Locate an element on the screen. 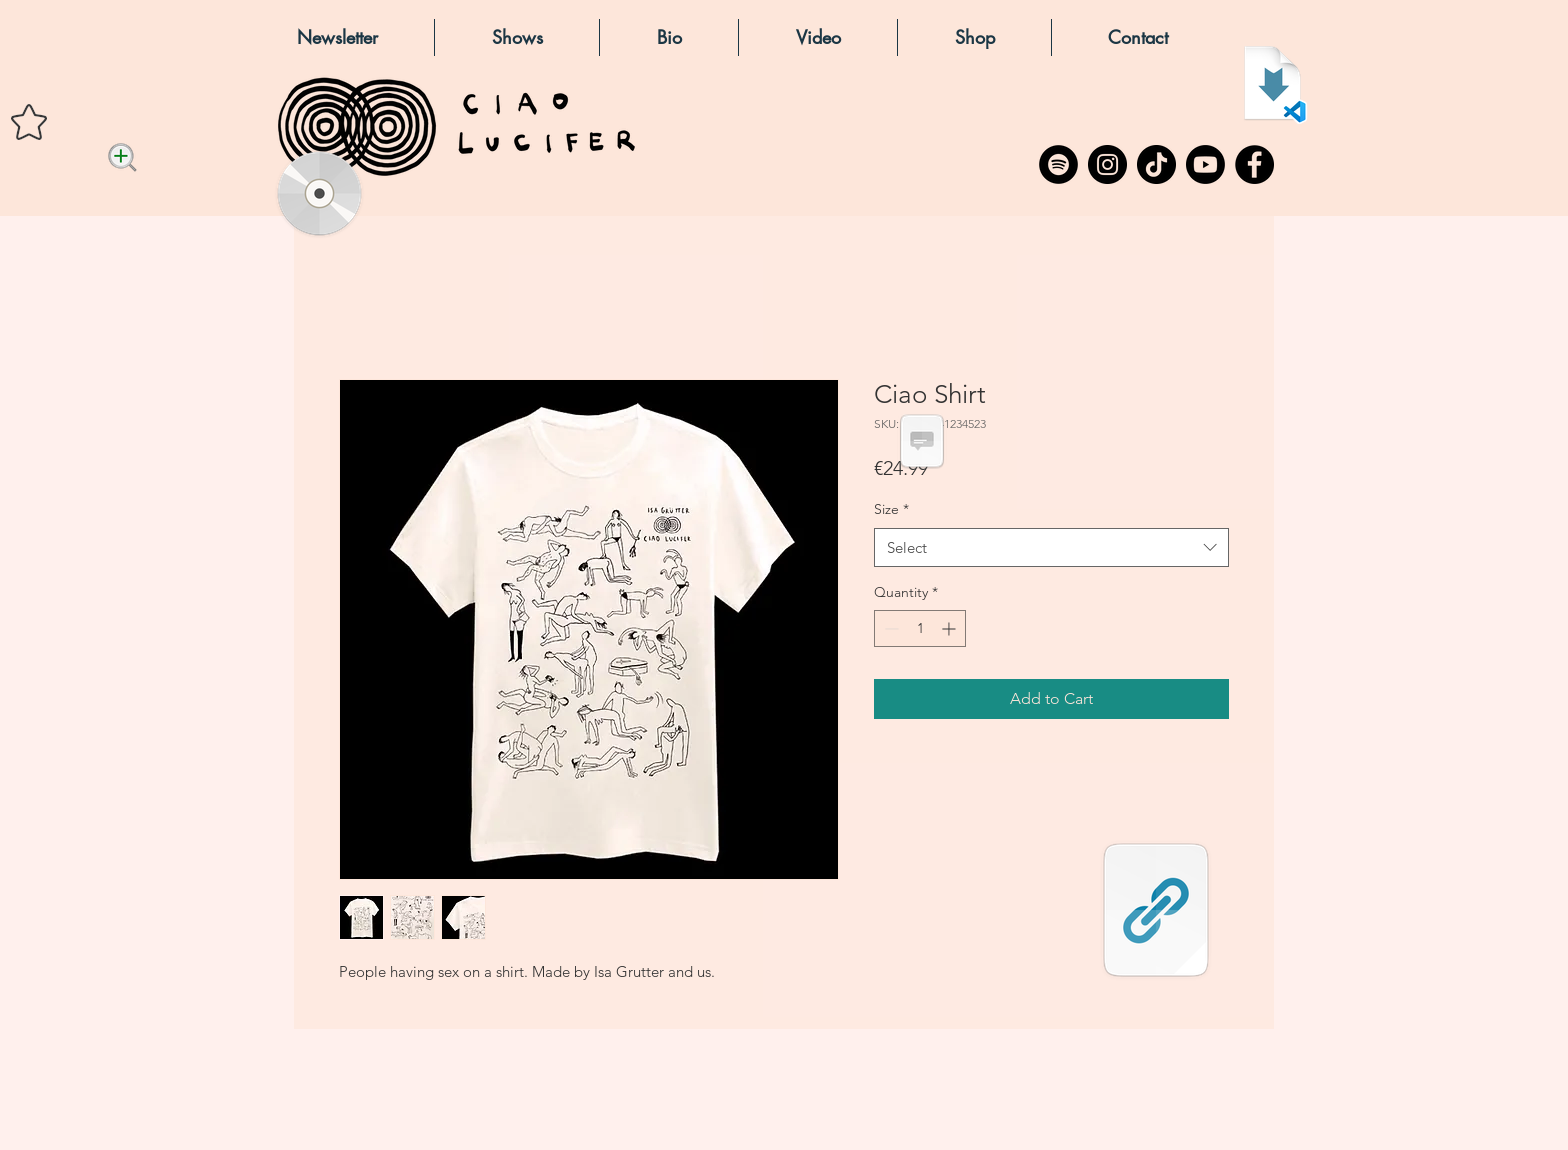 Image resolution: width=1568 pixels, height=1150 pixels. a windows internet shortcut file is located at coordinates (1156, 910).